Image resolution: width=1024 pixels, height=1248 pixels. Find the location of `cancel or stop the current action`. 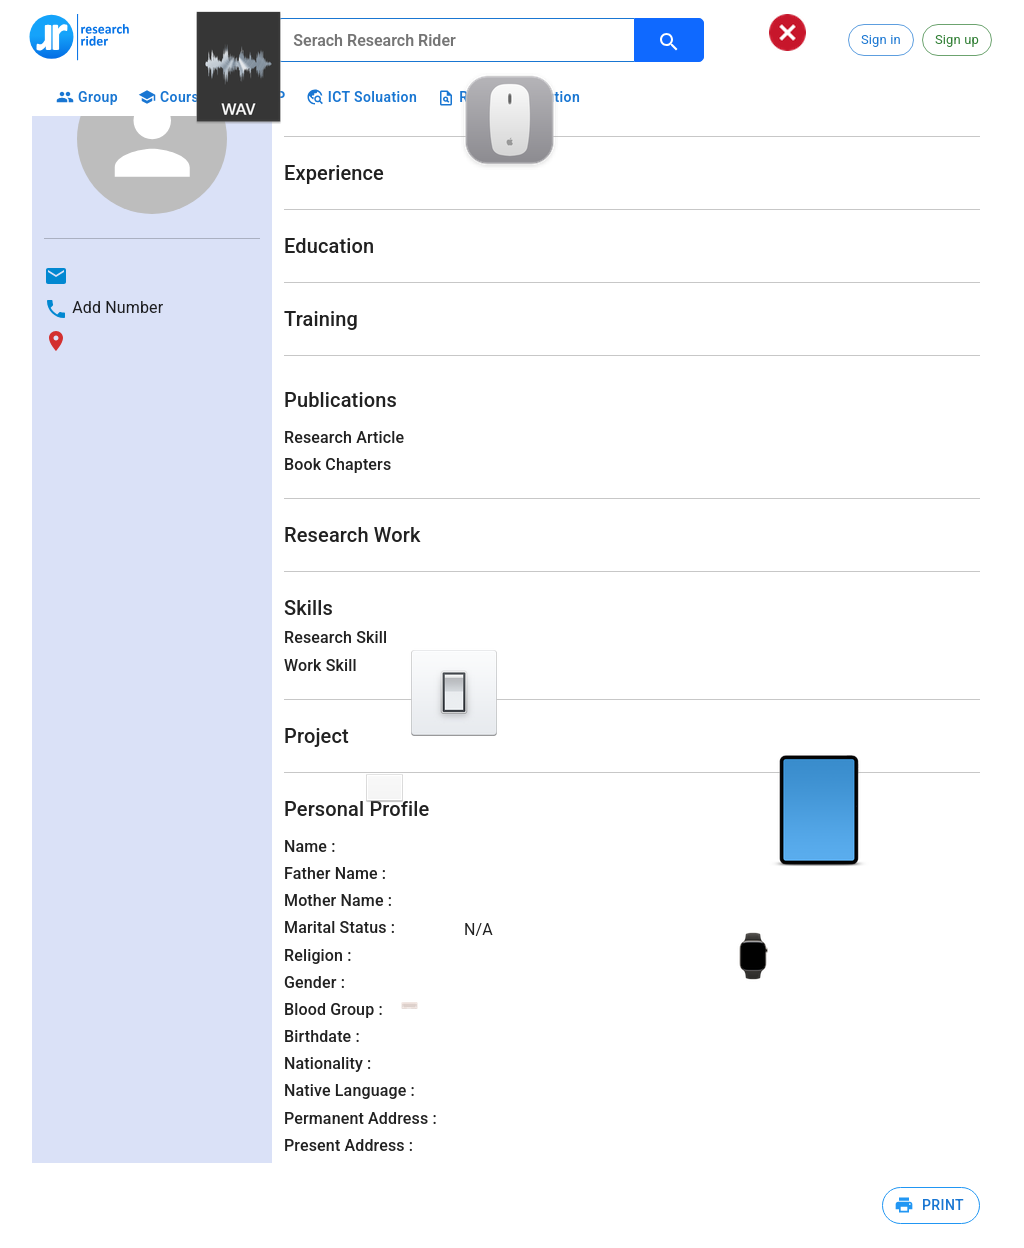

cancel or stop the current action is located at coordinates (787, 32).